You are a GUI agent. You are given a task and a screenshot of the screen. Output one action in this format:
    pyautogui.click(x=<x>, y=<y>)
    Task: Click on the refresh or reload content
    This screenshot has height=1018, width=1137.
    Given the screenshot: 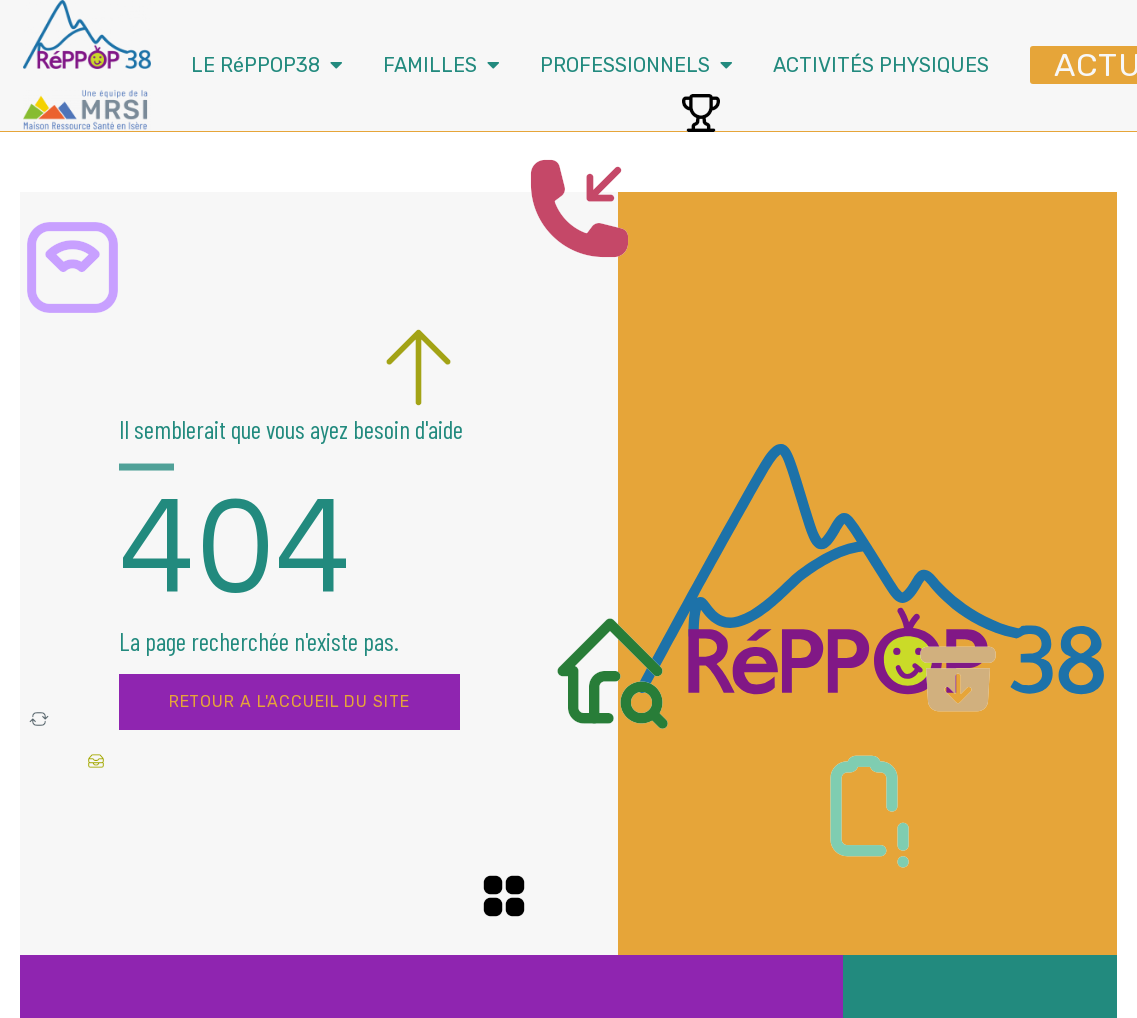 What is the action you would take?
    pyautogui.click(x=39, y=719)
    